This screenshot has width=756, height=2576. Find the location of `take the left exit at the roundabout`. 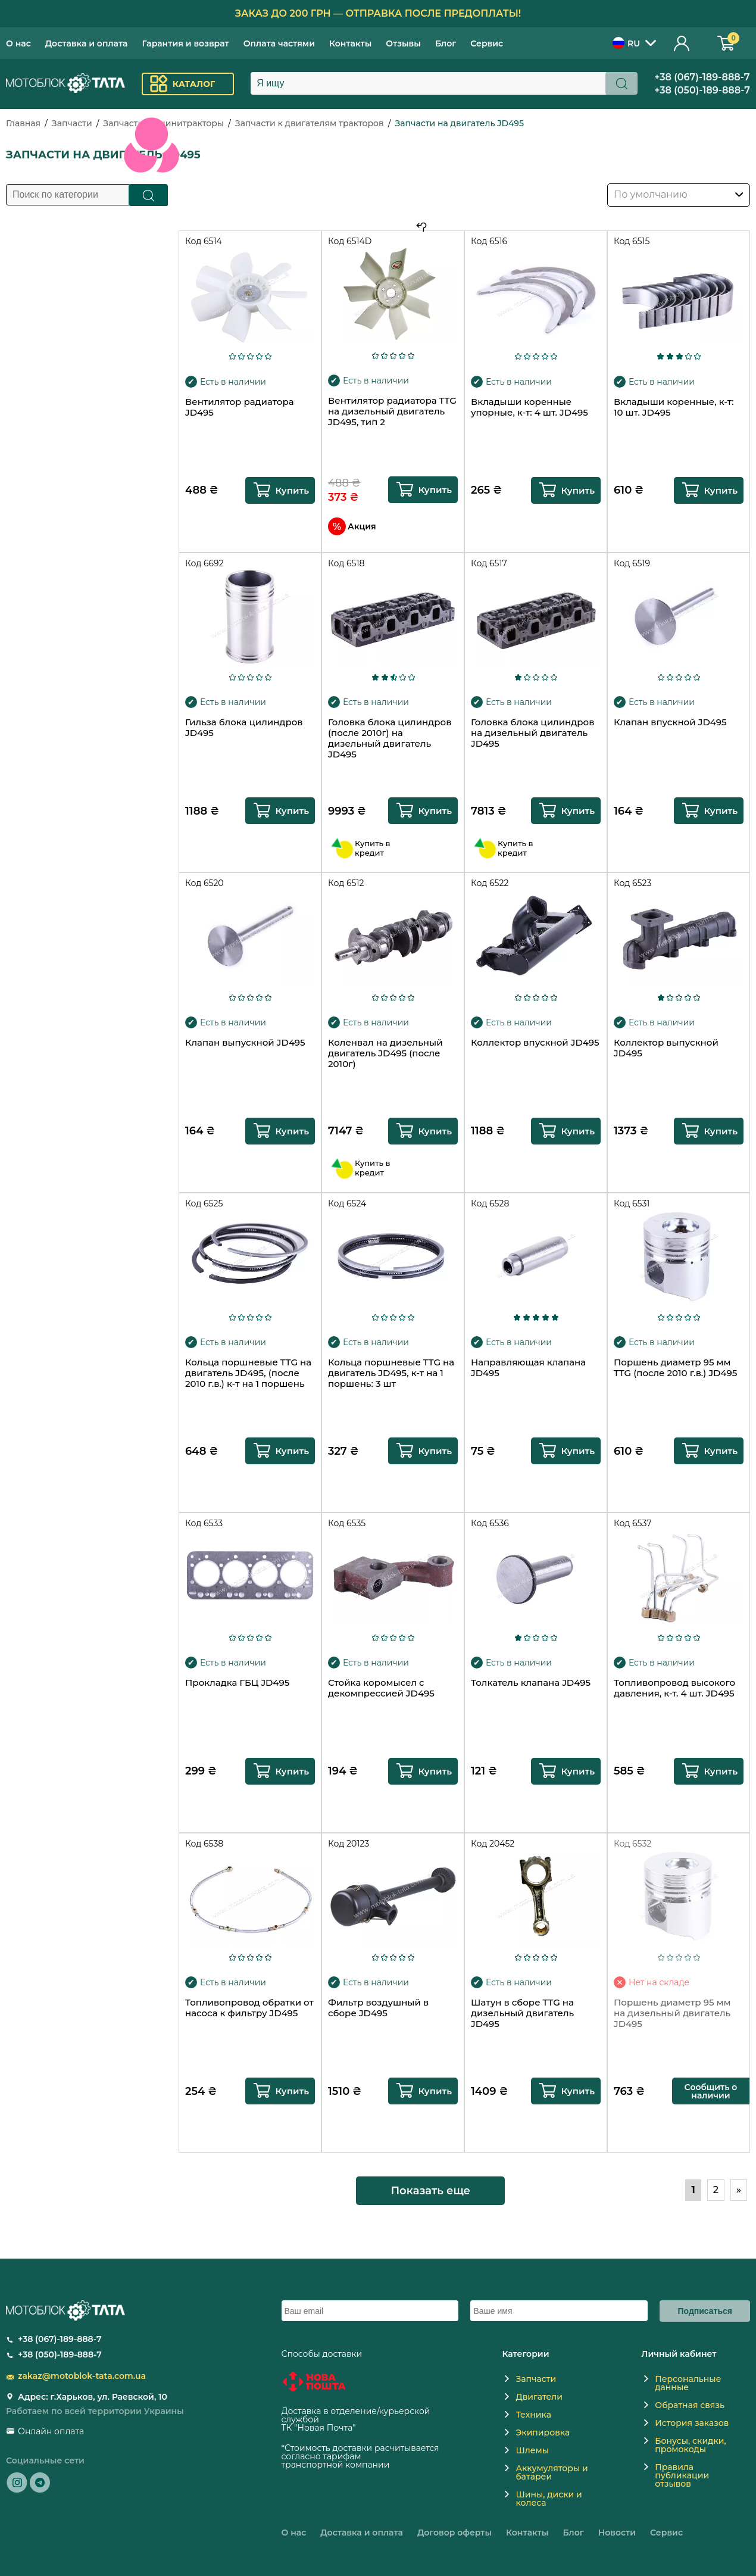

take the left exit at the roundabout is located at coordinates (421, 227).